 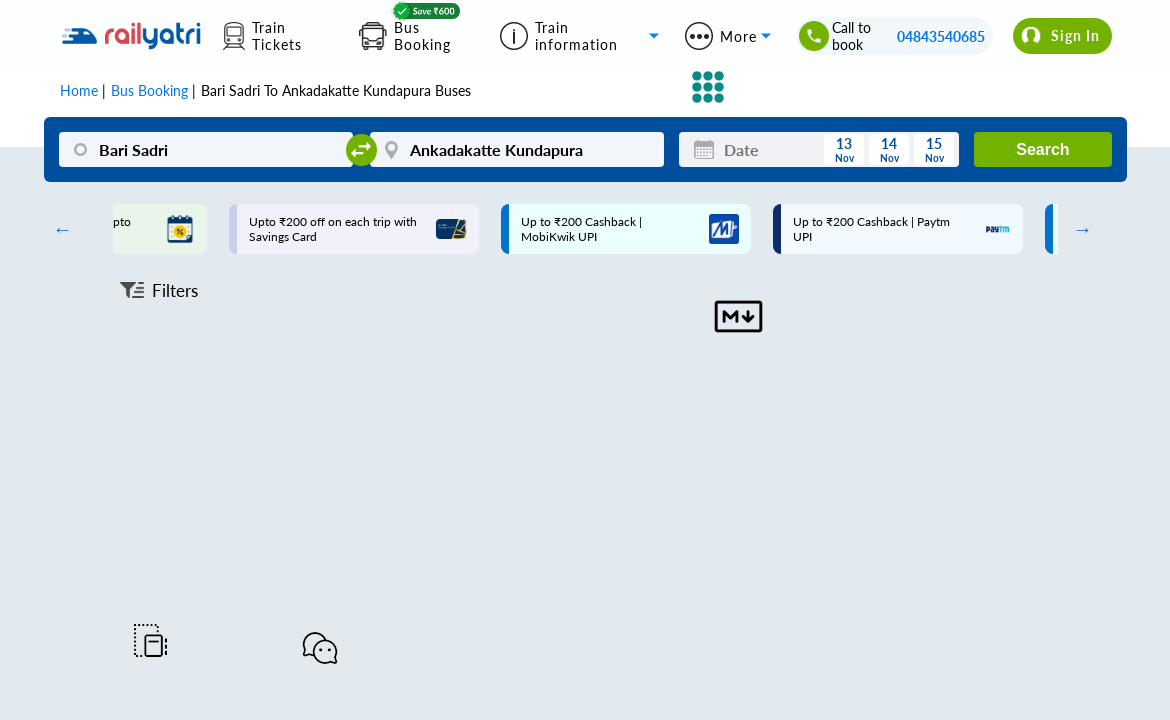 What do you see at coordinates (738, 316) in the screenshot?
I see `format text using markdown` at bounding box center [738, 316].